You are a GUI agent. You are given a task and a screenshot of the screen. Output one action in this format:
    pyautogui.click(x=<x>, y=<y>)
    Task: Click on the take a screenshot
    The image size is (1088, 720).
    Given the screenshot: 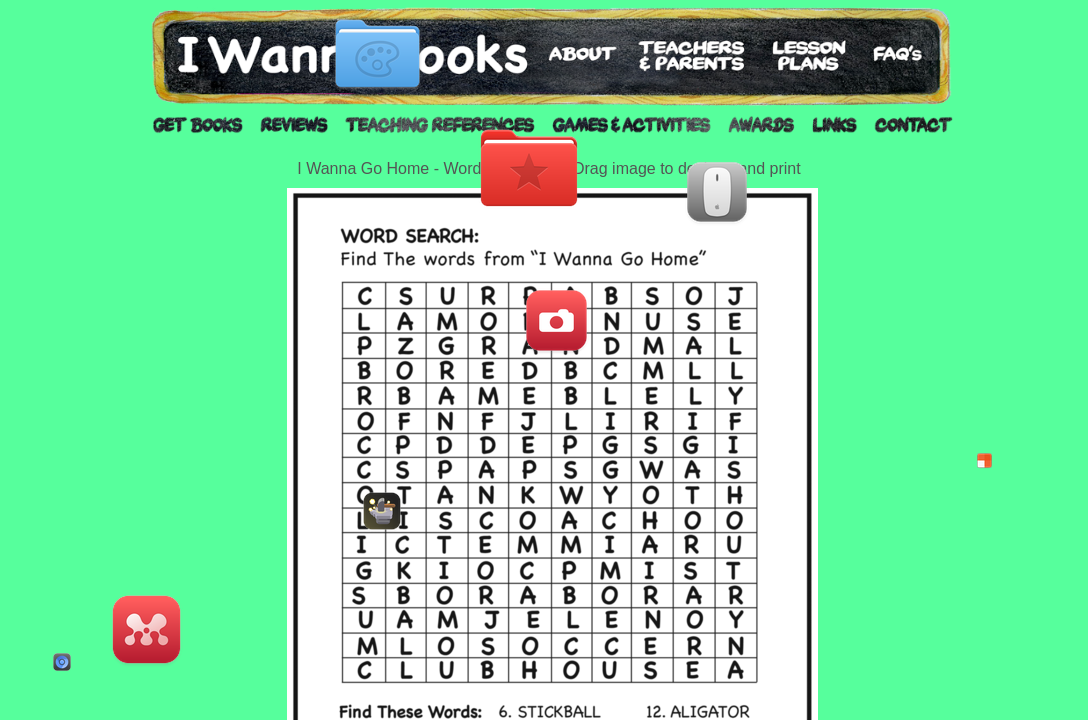 What is the action you would take?
    pyautogui.click(x=556, y=320)
    